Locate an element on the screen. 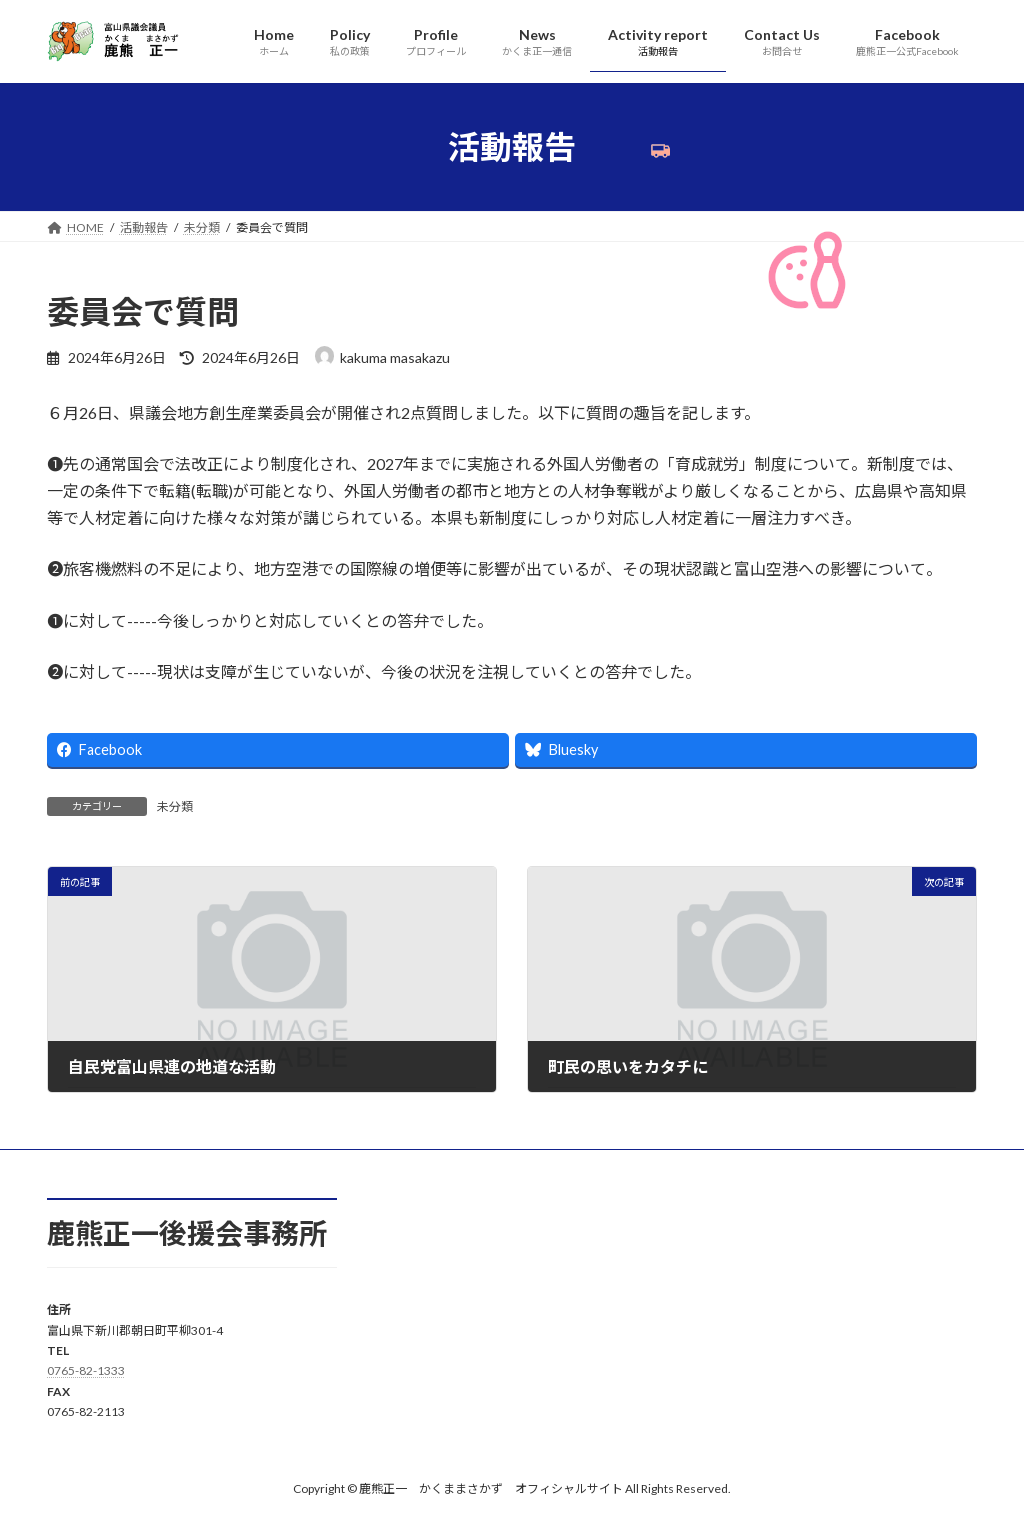  browse bowling alleys nearby is located at coordinates (807, 270).